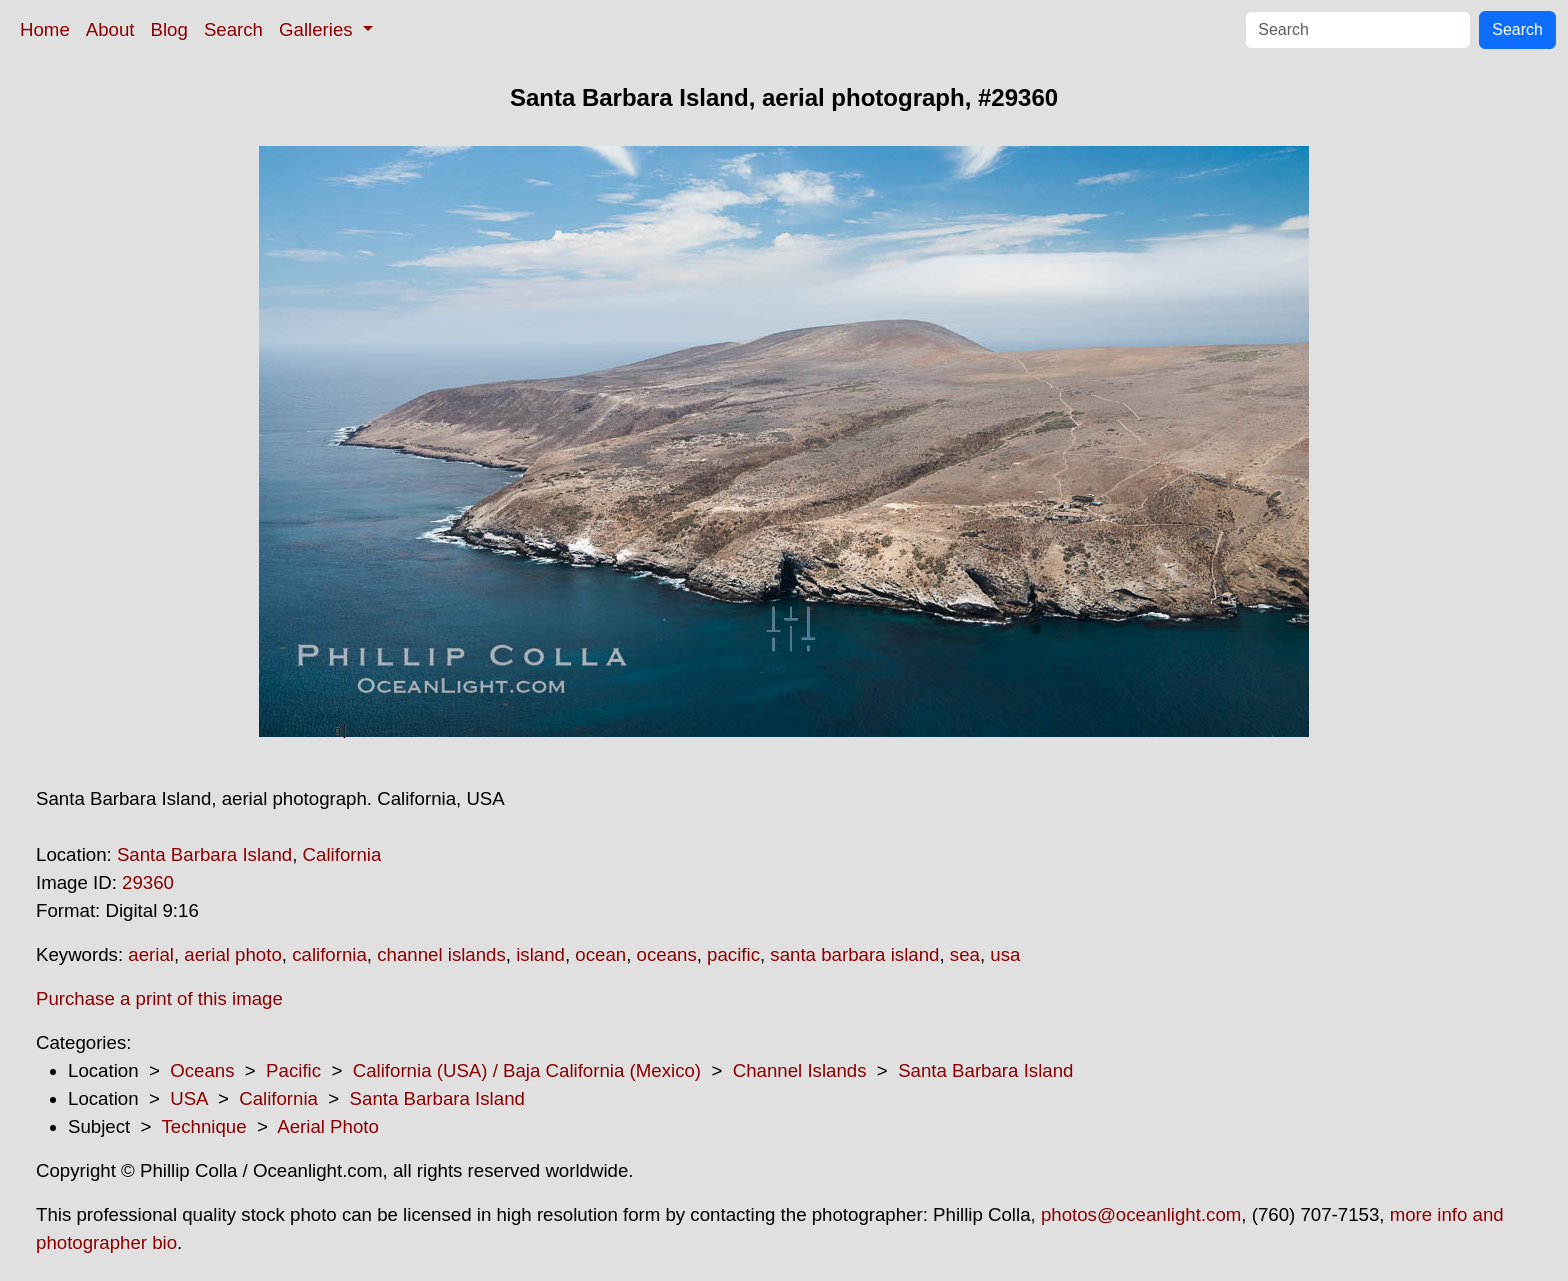 This screenshot has width=1568, height=1281. Describe the element at coordinates (343, 731) in the screenshot. I see `speaker with no audio output` at that location.